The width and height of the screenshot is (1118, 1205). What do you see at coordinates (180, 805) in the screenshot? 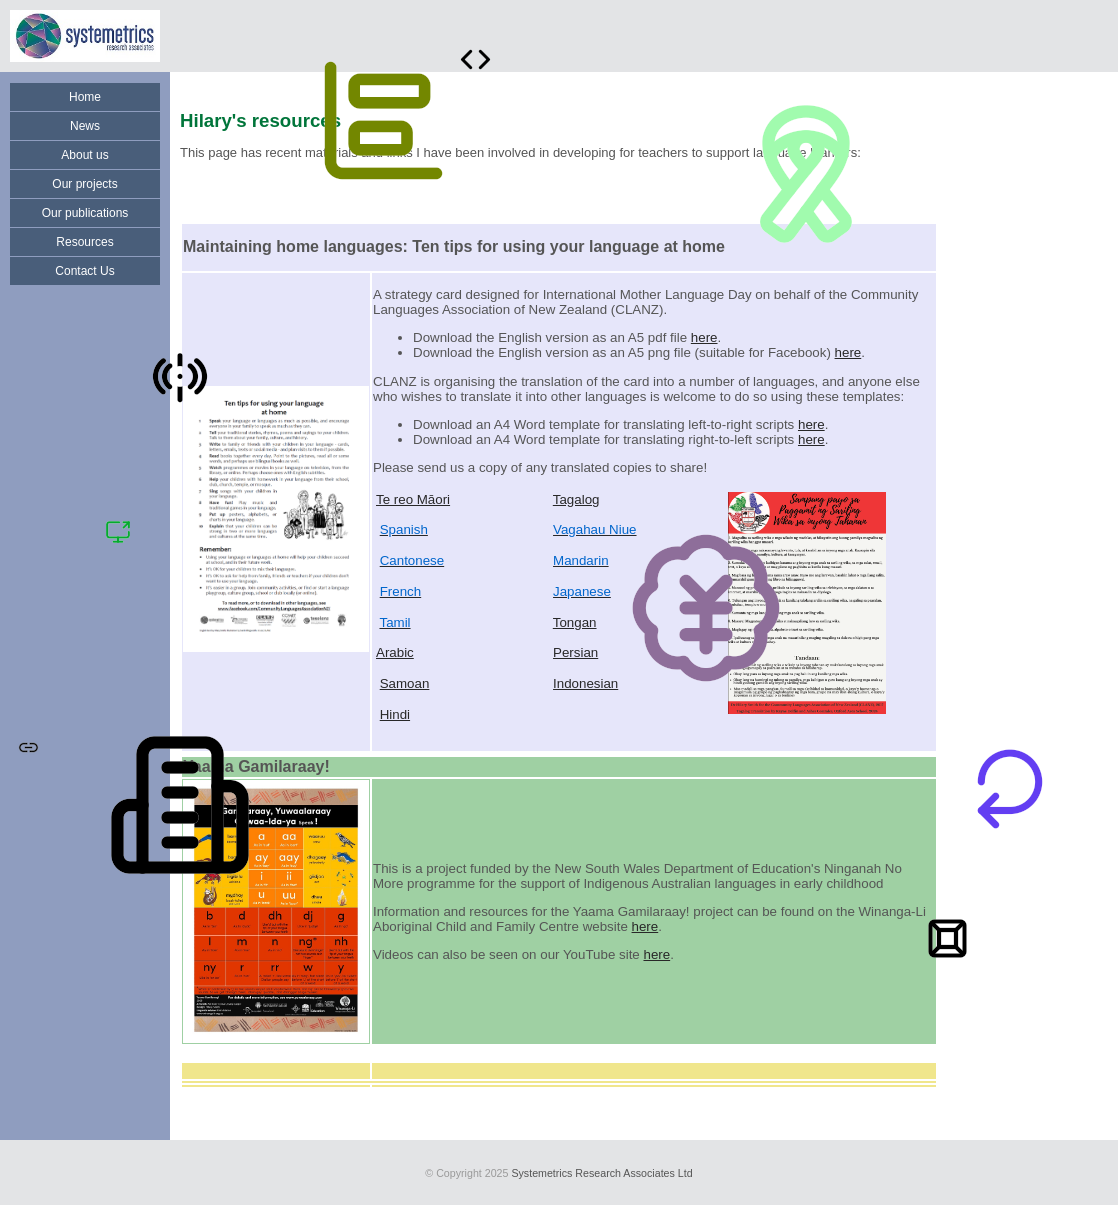
I see `view office or workplace information` at bounding box center [180, 805].